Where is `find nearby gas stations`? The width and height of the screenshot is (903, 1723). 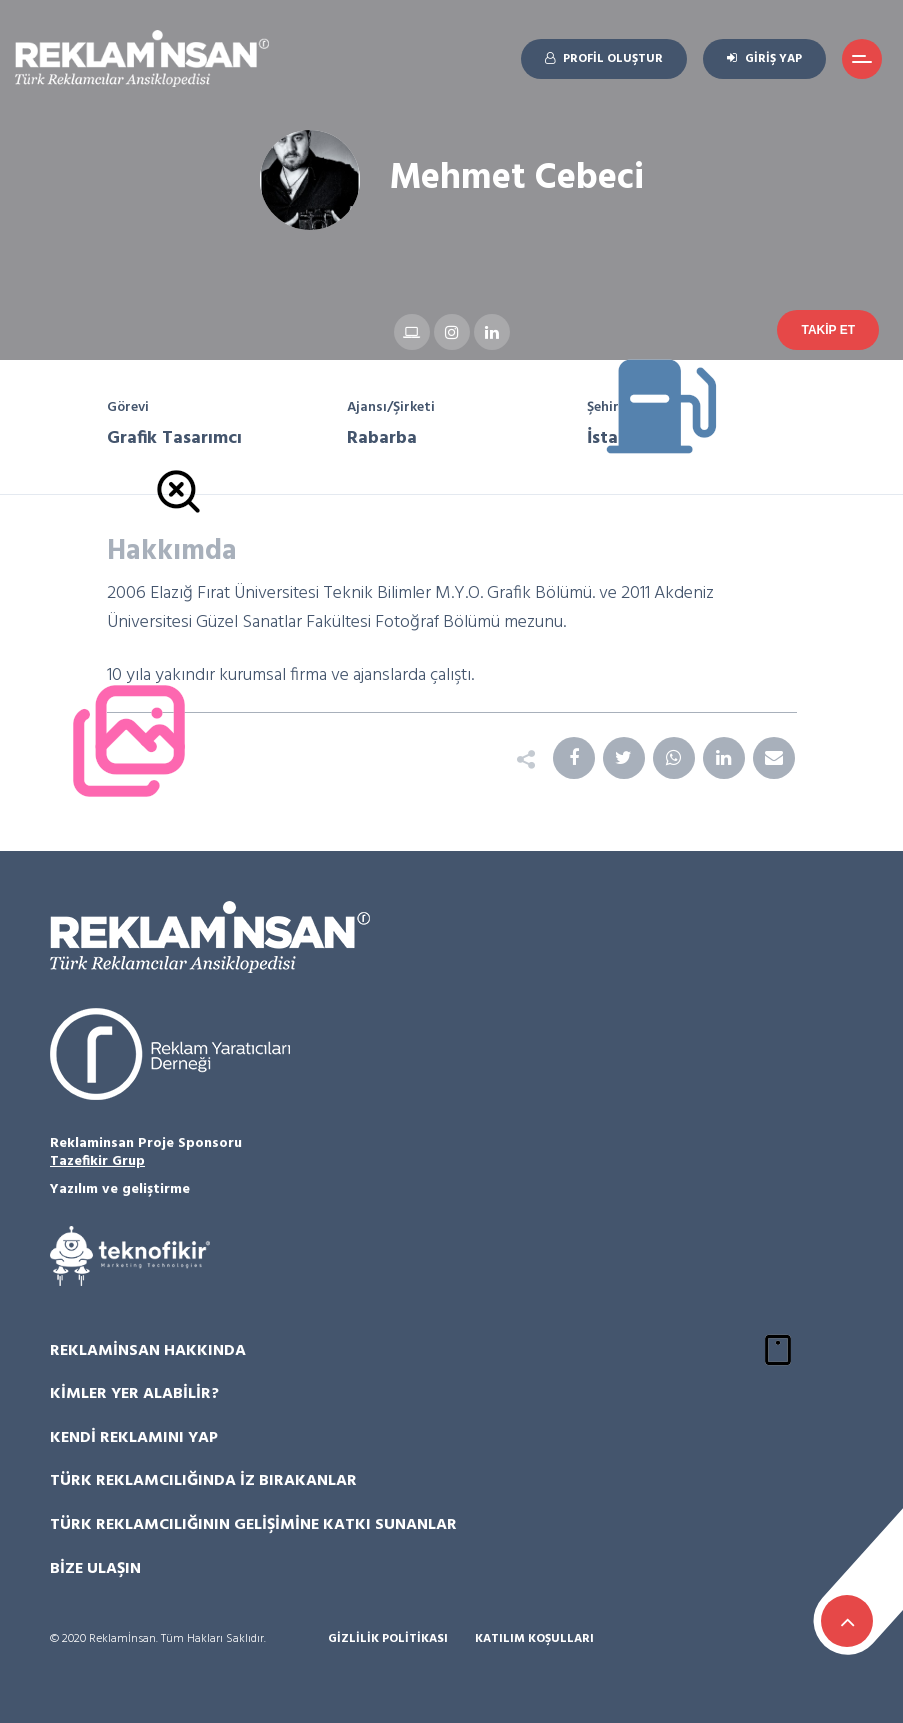
find nearby gas stations is located at coordinates (657, 406).